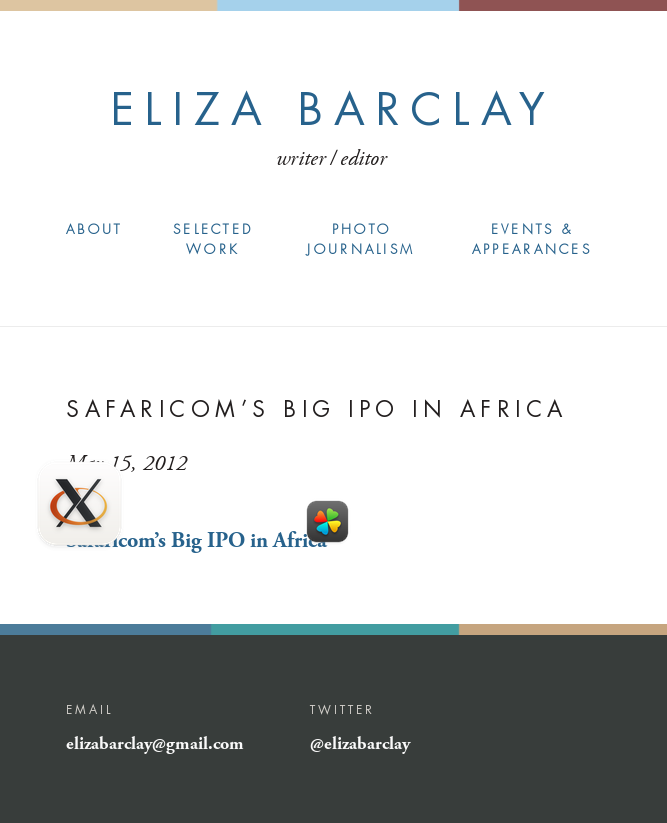 The height and width of the screenshot is (823, 667). What do you see at coordinates (327, 521) in the screenshot?
I see `launch playonlinux to run windows applications` at bounding box center [327, 521].